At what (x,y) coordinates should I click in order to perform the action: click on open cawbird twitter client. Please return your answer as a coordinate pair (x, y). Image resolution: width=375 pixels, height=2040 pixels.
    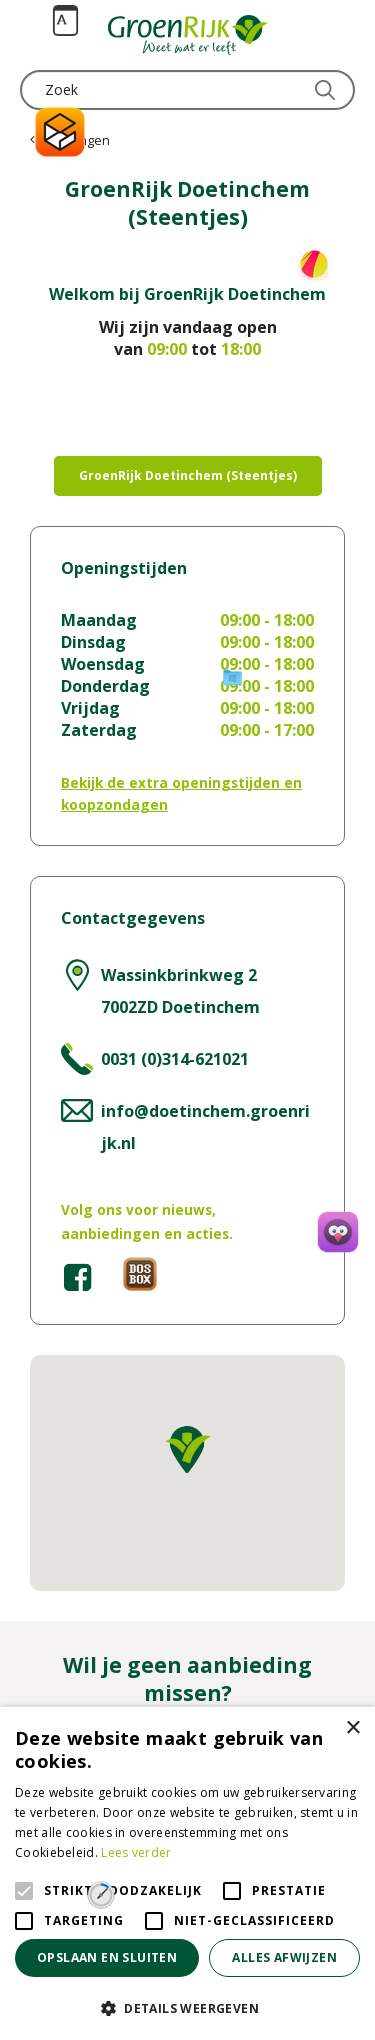
    Looking at the image, I should click on (338, 1232).